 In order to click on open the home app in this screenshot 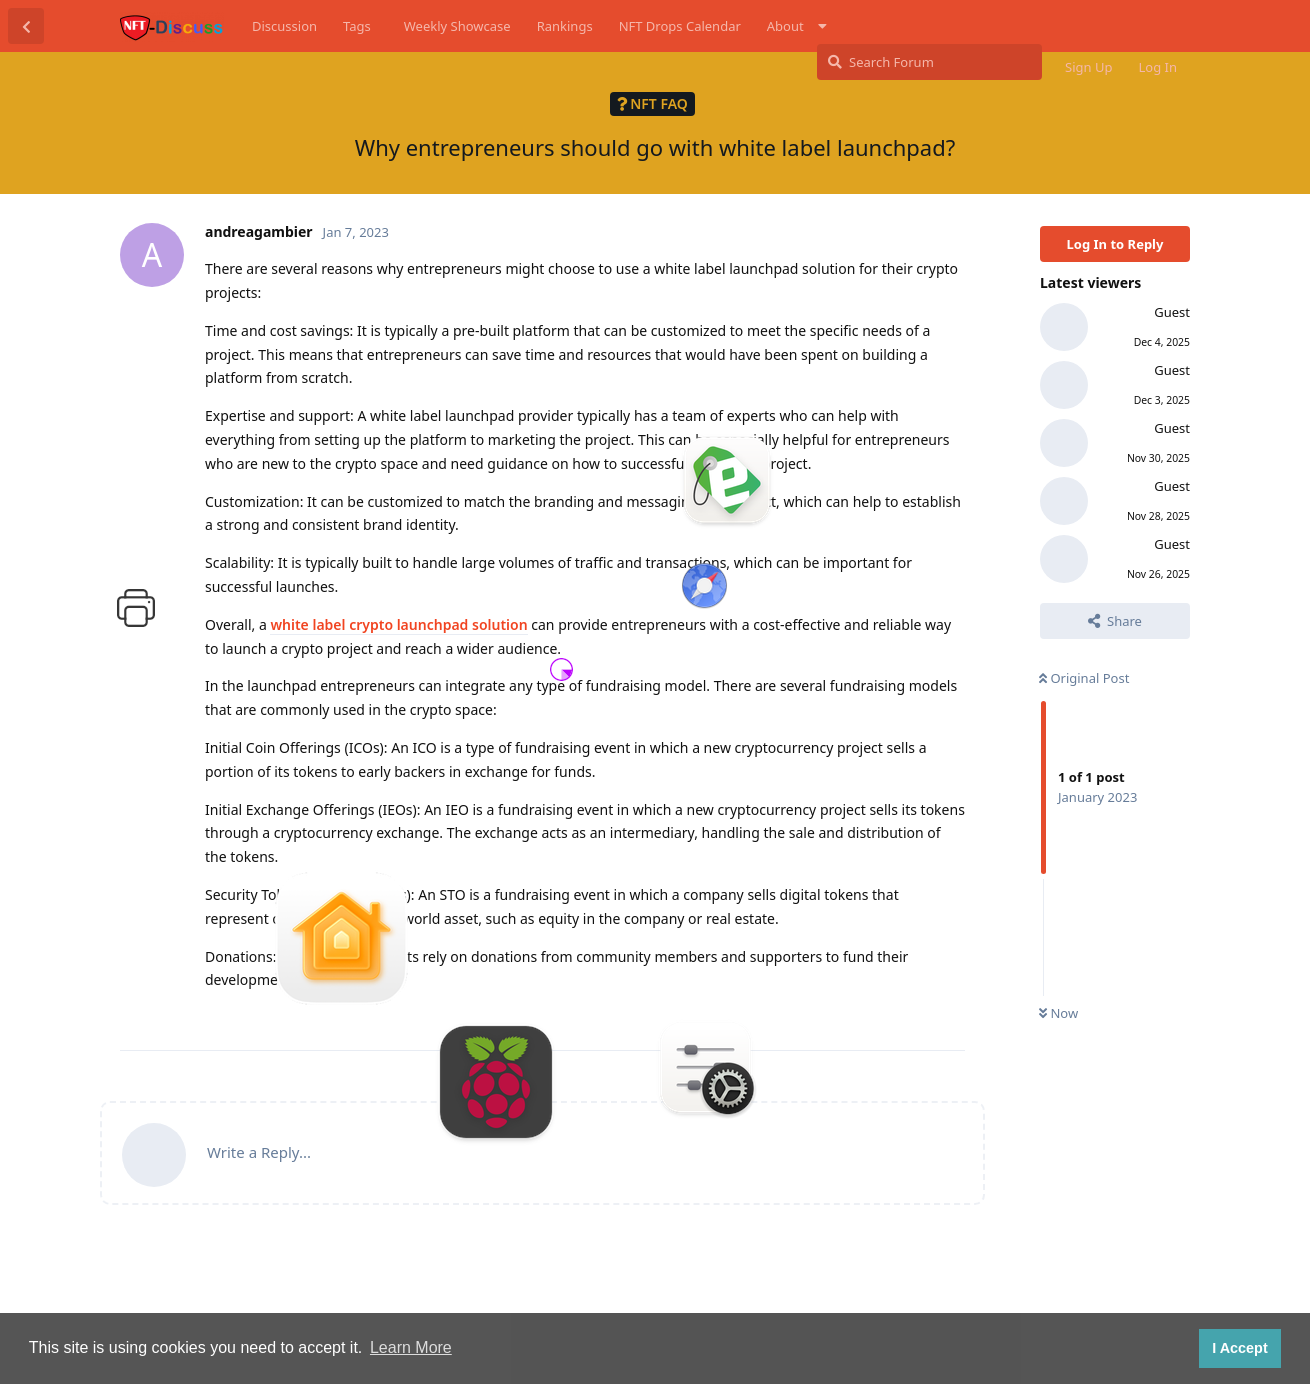, I will do `click(341, 938)`.